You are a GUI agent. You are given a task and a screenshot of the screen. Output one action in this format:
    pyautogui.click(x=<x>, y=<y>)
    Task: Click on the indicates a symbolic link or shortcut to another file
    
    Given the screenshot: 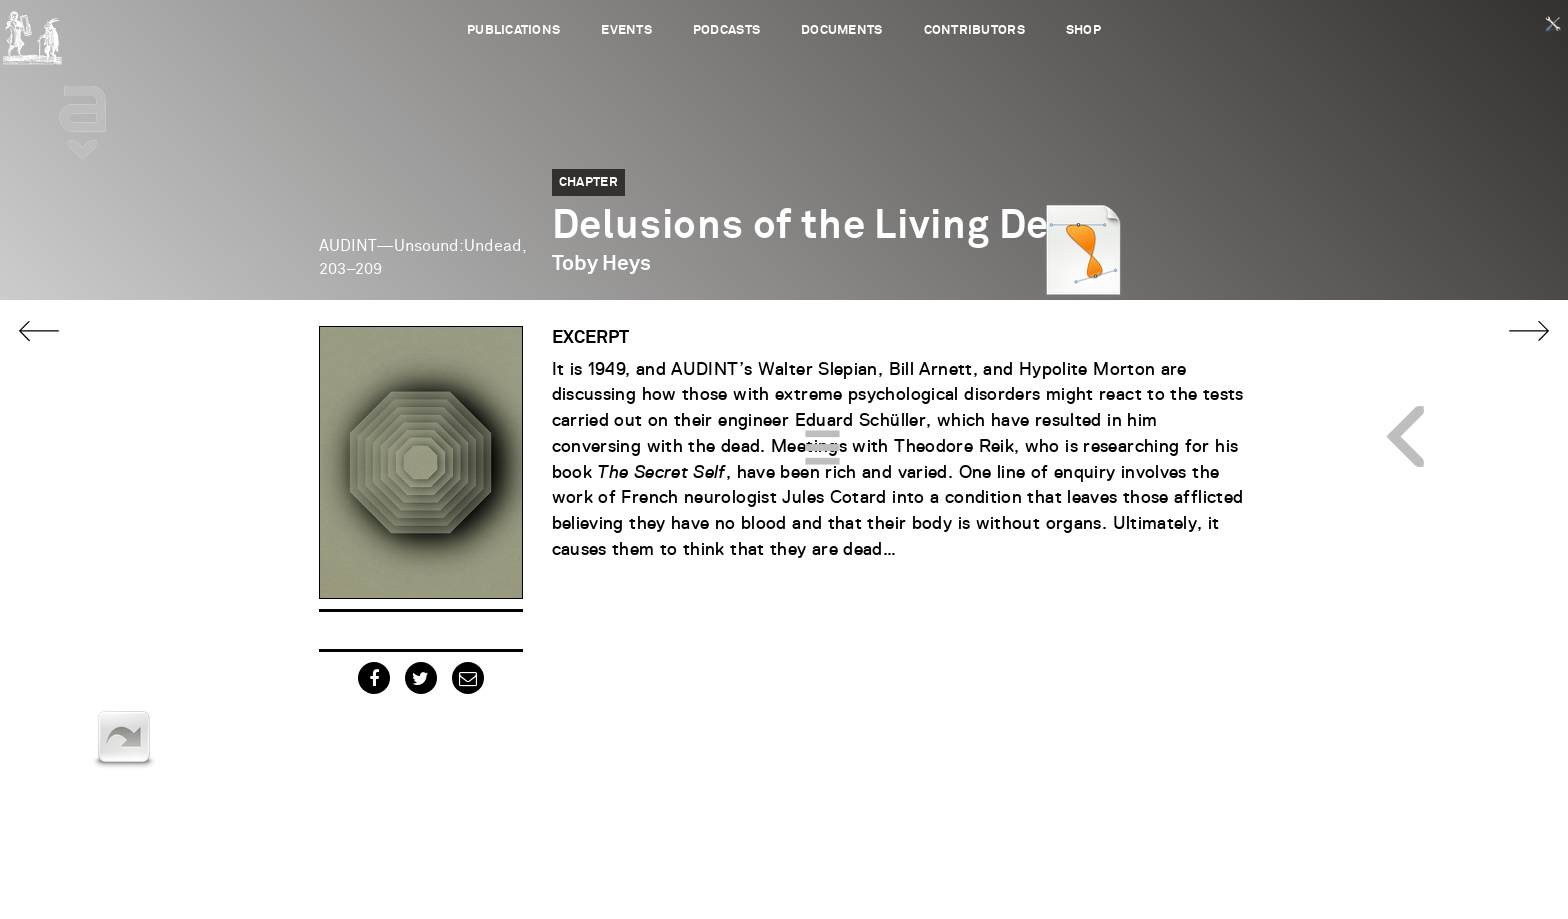 What is the action you would take?
    pyautogui.click(x=124, y=739)
    